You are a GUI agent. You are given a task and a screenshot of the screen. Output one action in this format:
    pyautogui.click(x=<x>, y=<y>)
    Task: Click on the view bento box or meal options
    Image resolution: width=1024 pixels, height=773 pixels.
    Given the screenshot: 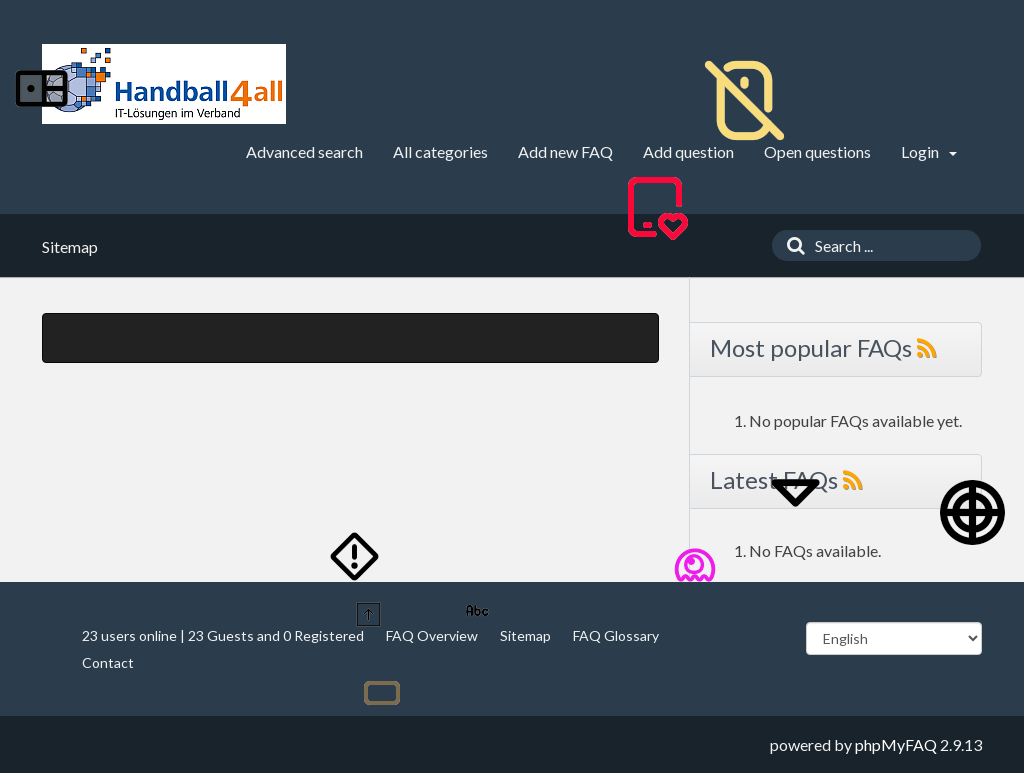 What is the action you would take?
    pyautogui.click(x=41, y=88)
    